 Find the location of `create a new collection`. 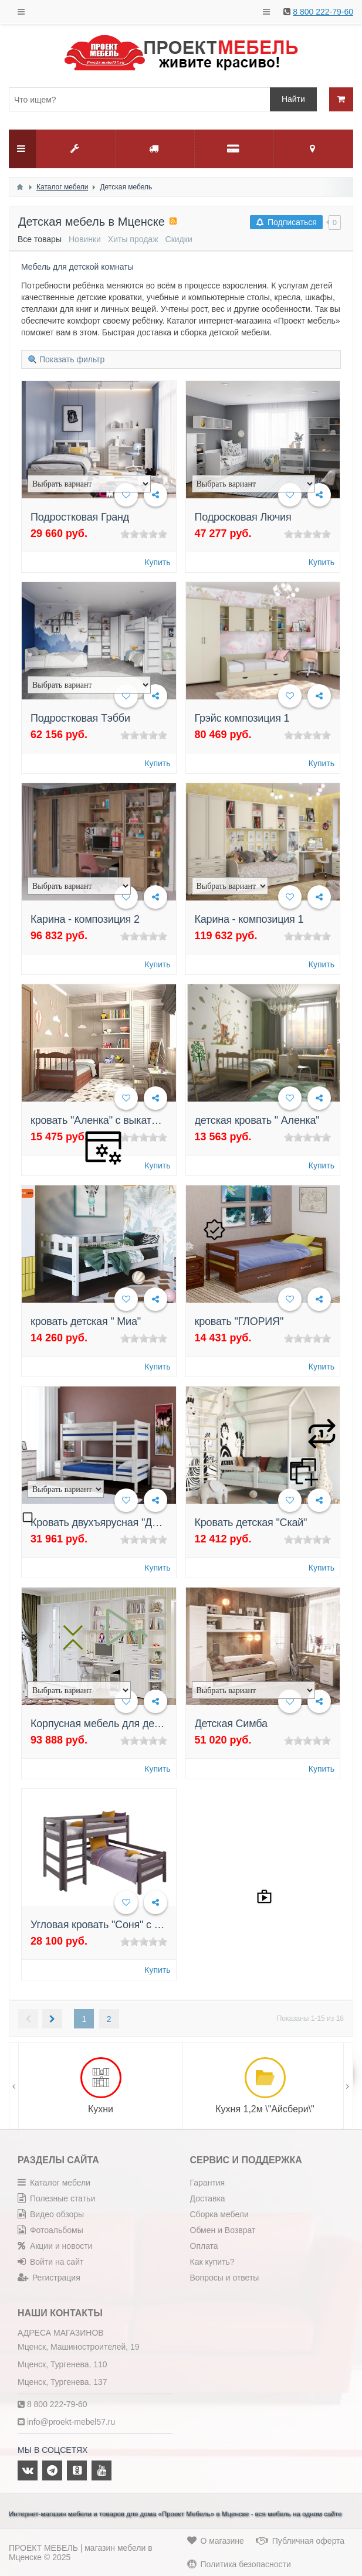

create a new collection is located at coordinates (303, 1471).